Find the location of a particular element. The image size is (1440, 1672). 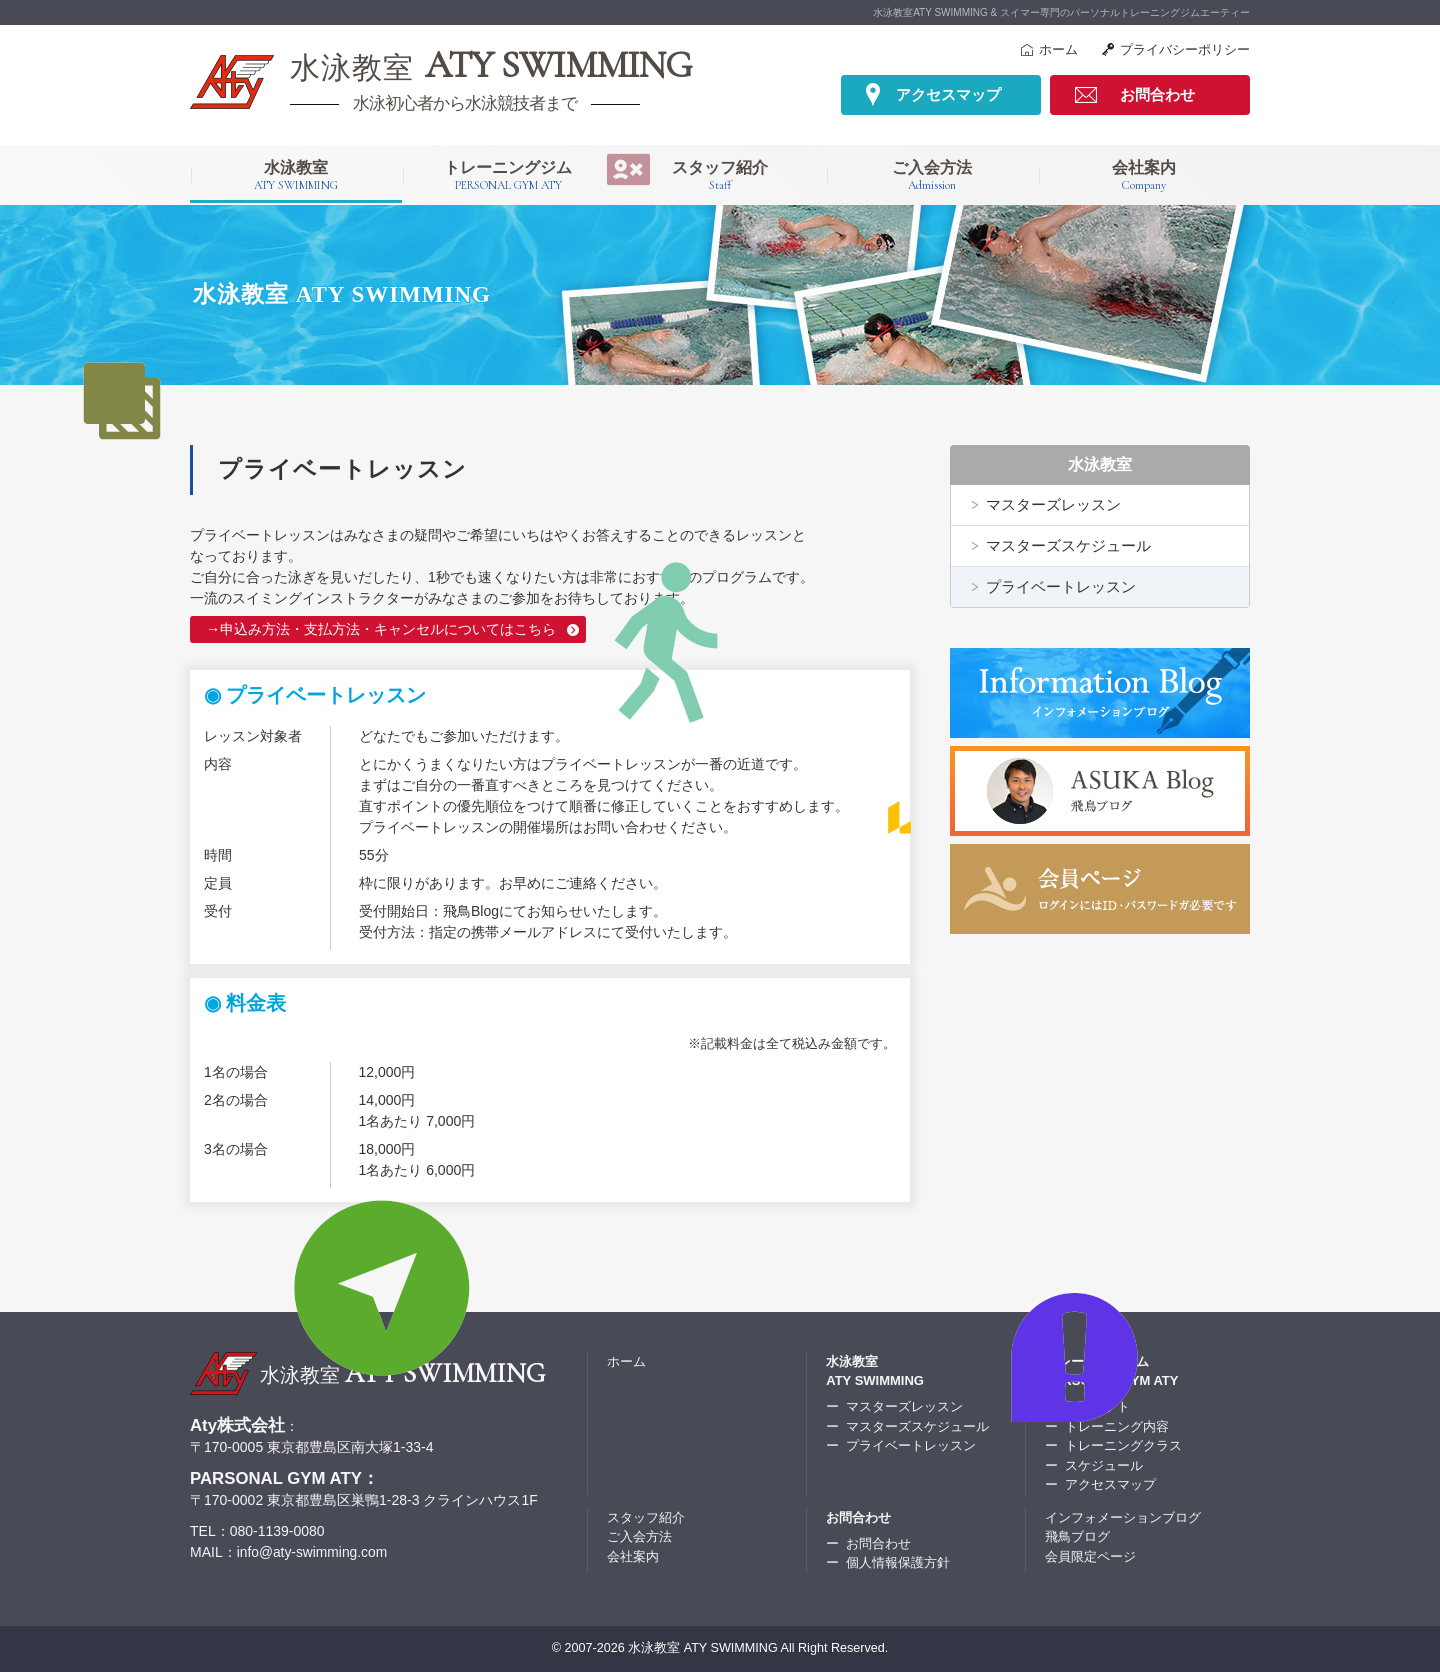

indicates an expired pass or credential is located at coordinates (628, 169).